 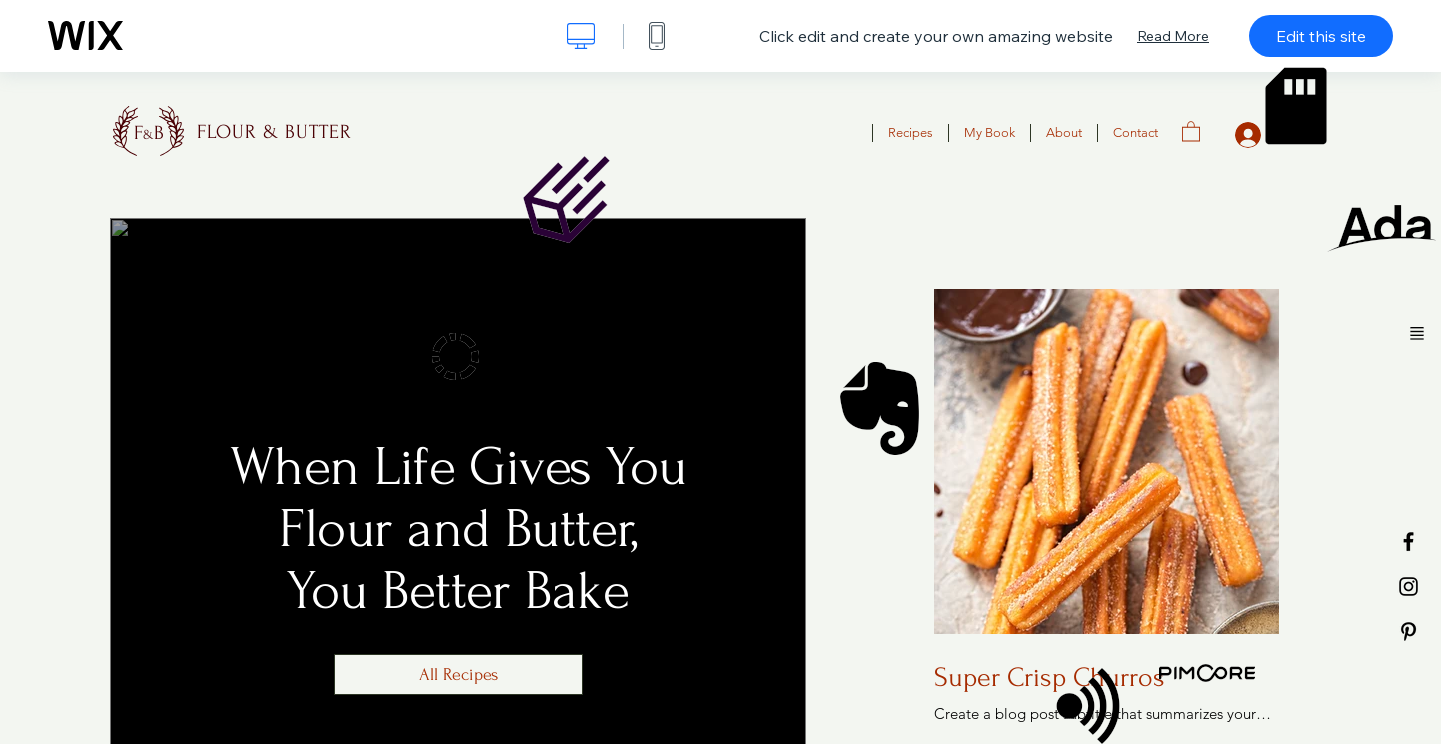 What do you see at coordinates (1417, 333) in the screenshot?
I see `justify text alignment` at bounding box center [1417, 333].